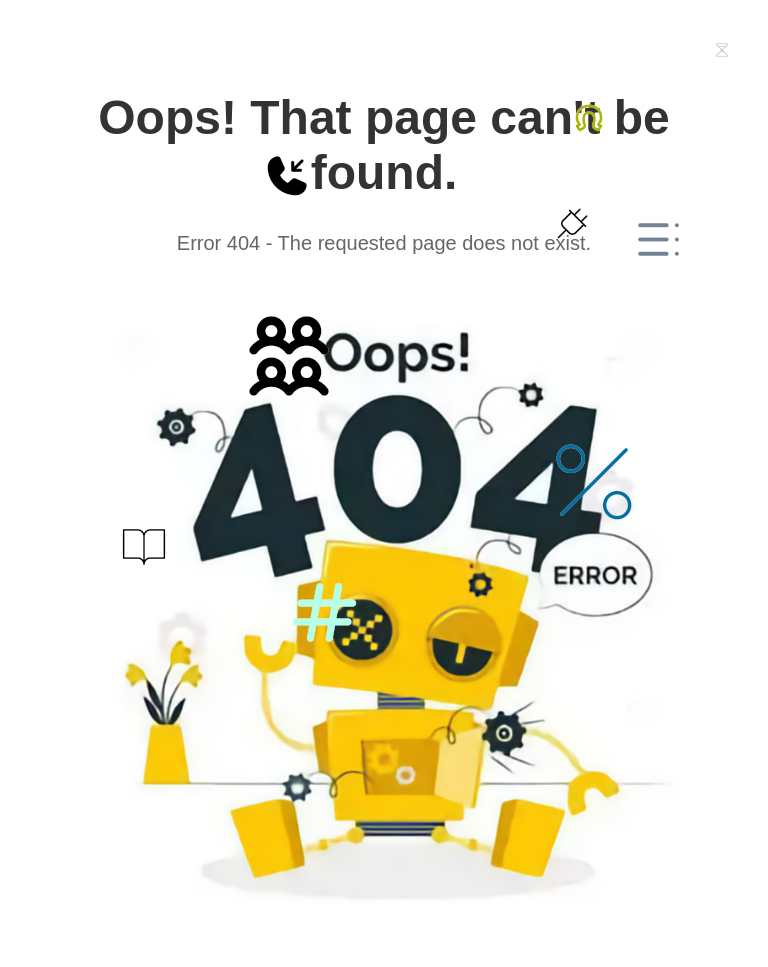 This screenshot has height=967, width=768. What do you see at coordinates (289, 356) in the screenshot?
I see `view all team members` at bounding box center [289, 356].